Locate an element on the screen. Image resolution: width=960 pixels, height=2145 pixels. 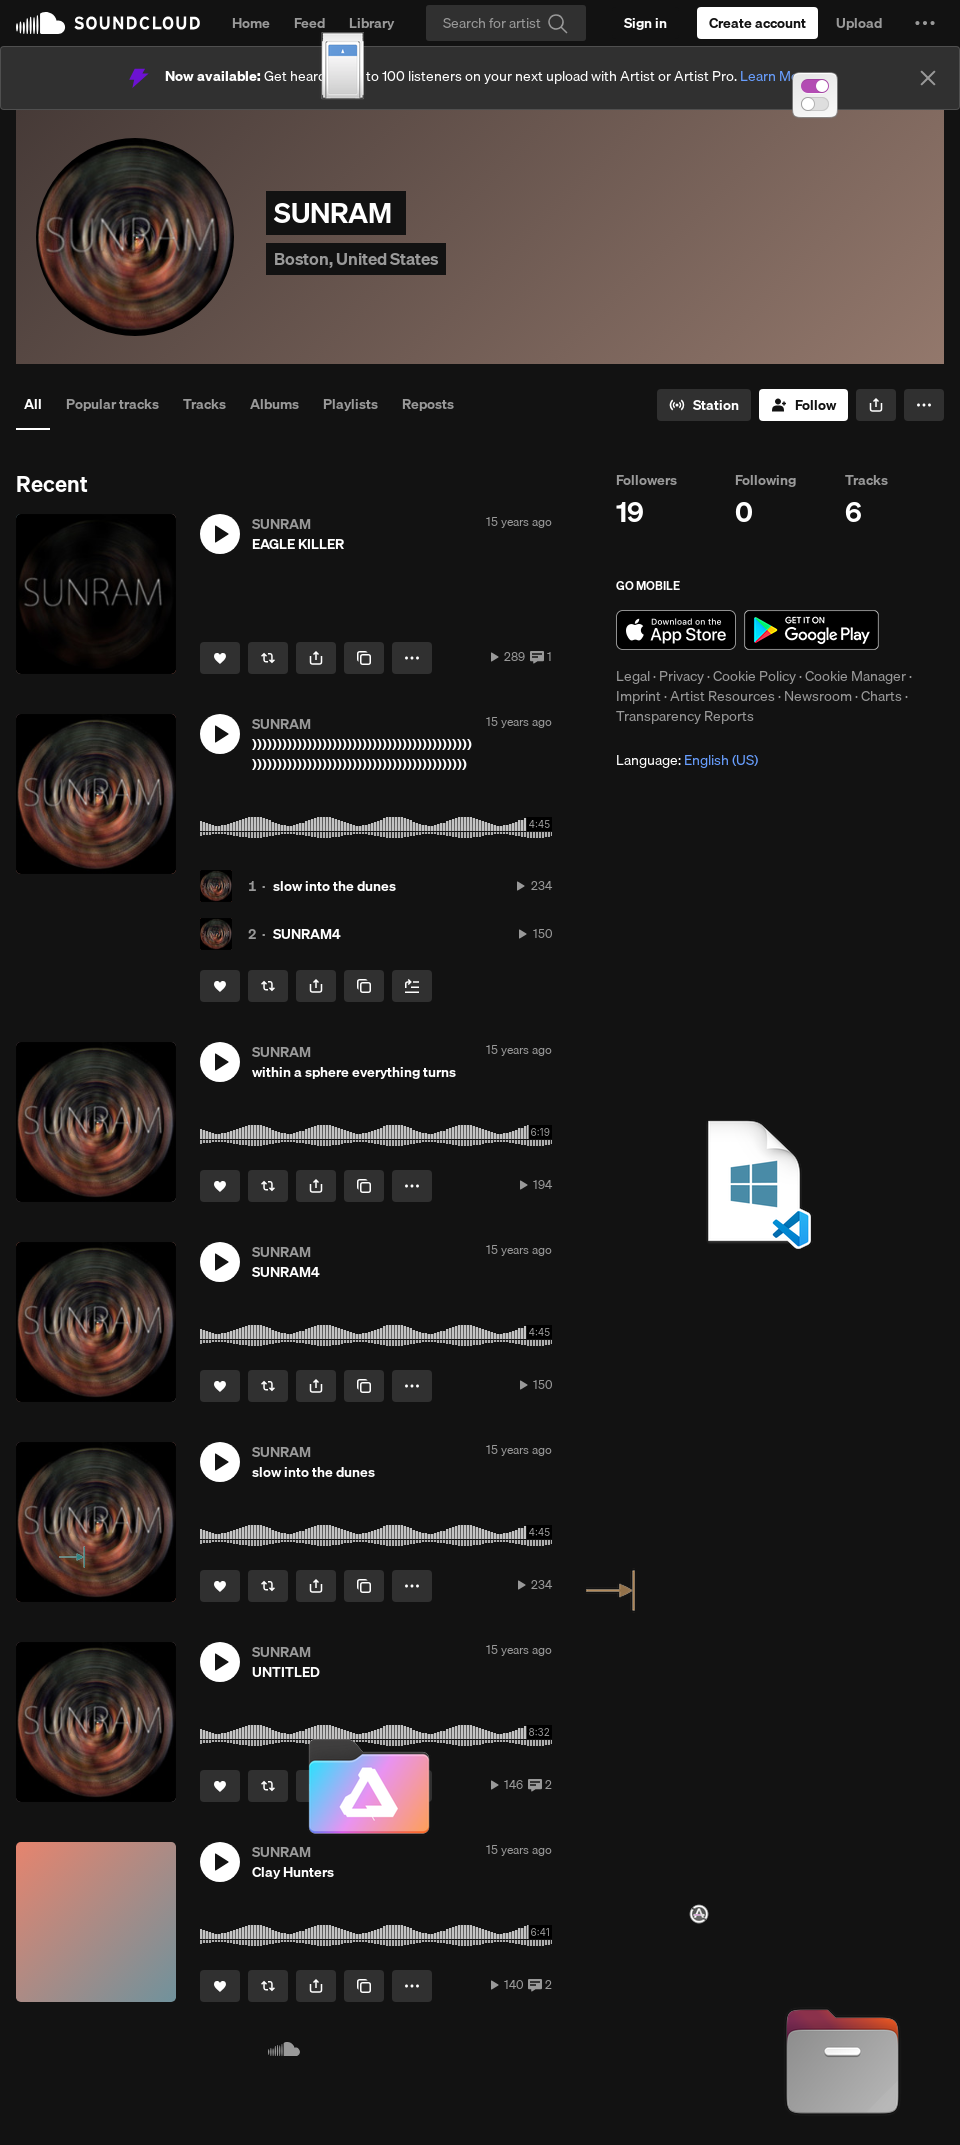
jump to the last item in a list is located at coordinates (72, 1557).